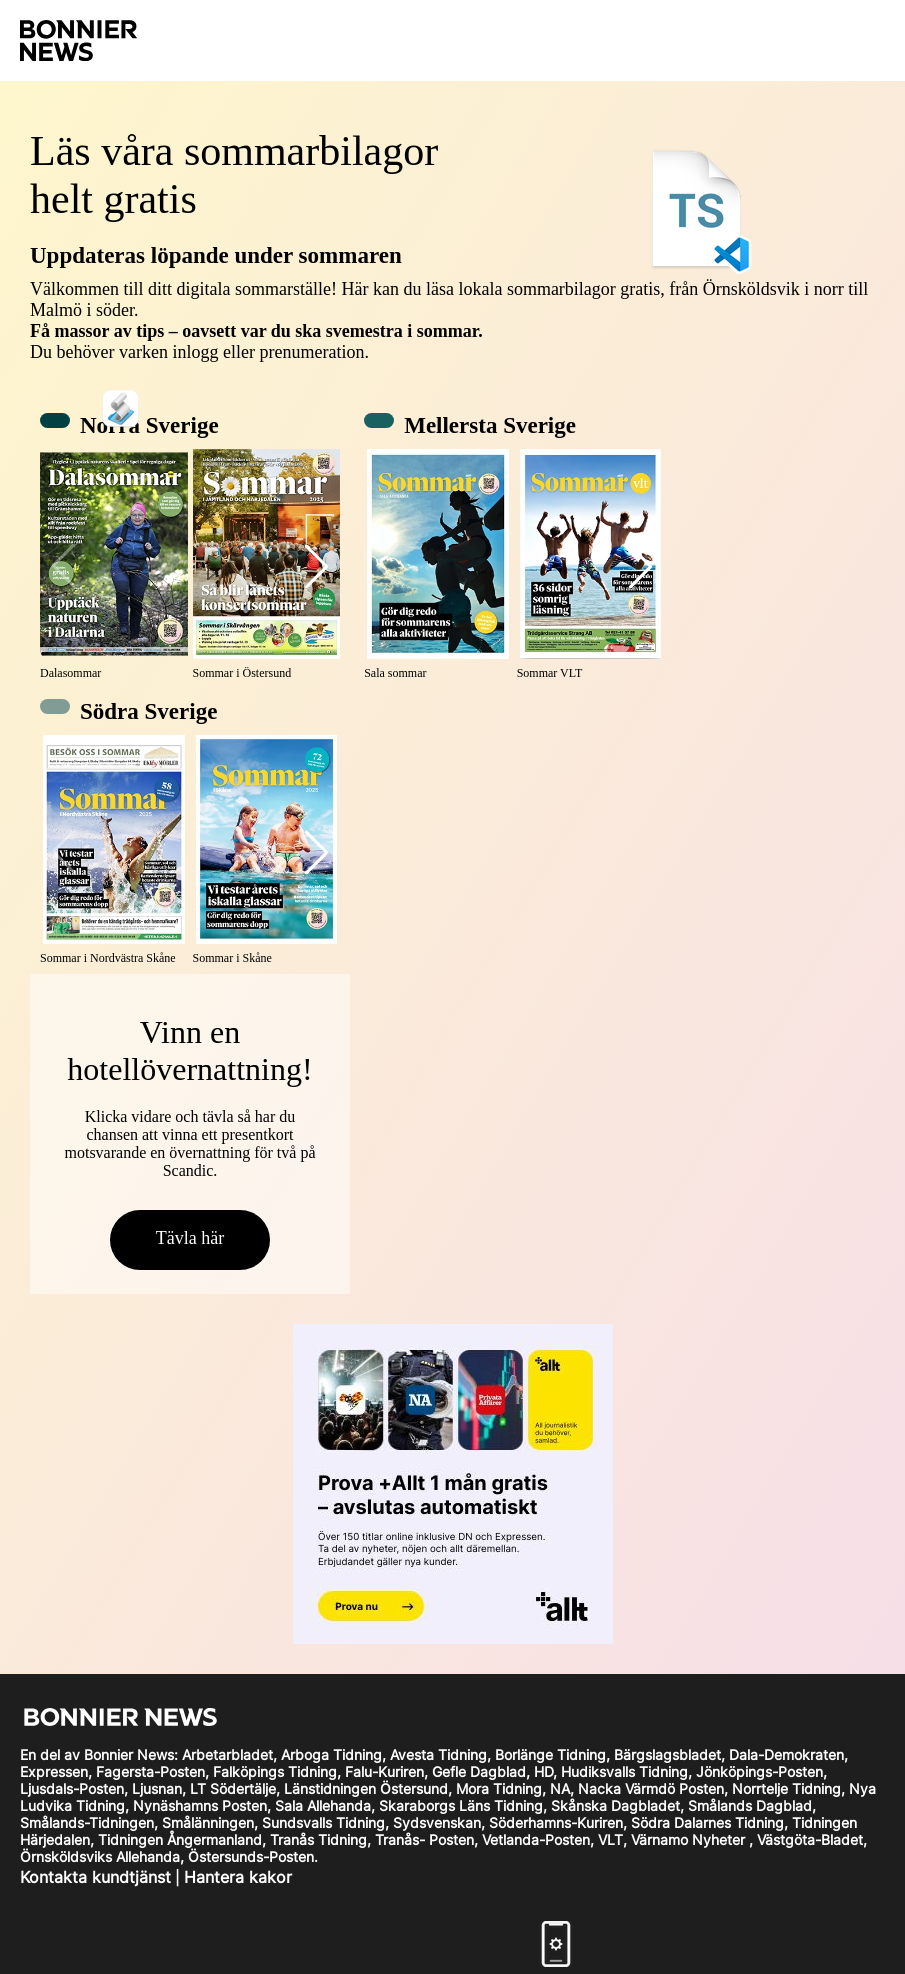  I want to click on manage folder automation scripts, so click(120, 408).